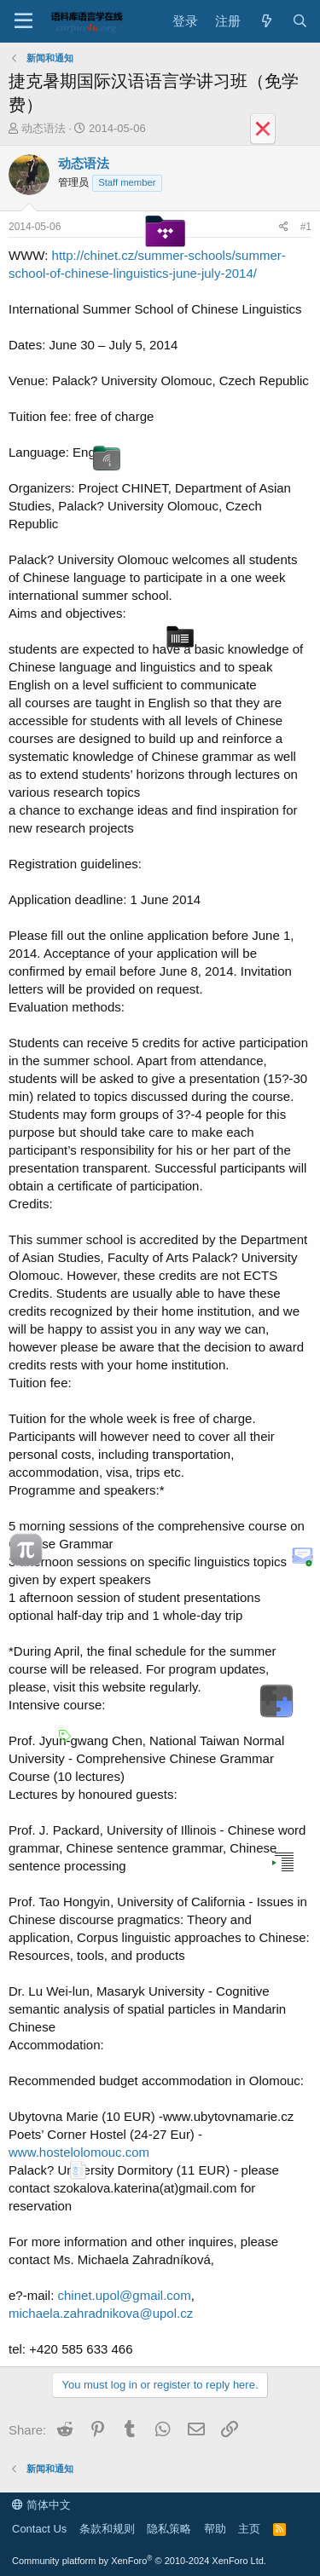 The width and height of the screenshot is (320, 2576). What do you see at coordinates (26, 1549) in the screenshot?
I see `open mathematics or calculator application` at bounding box center [26, 1549].